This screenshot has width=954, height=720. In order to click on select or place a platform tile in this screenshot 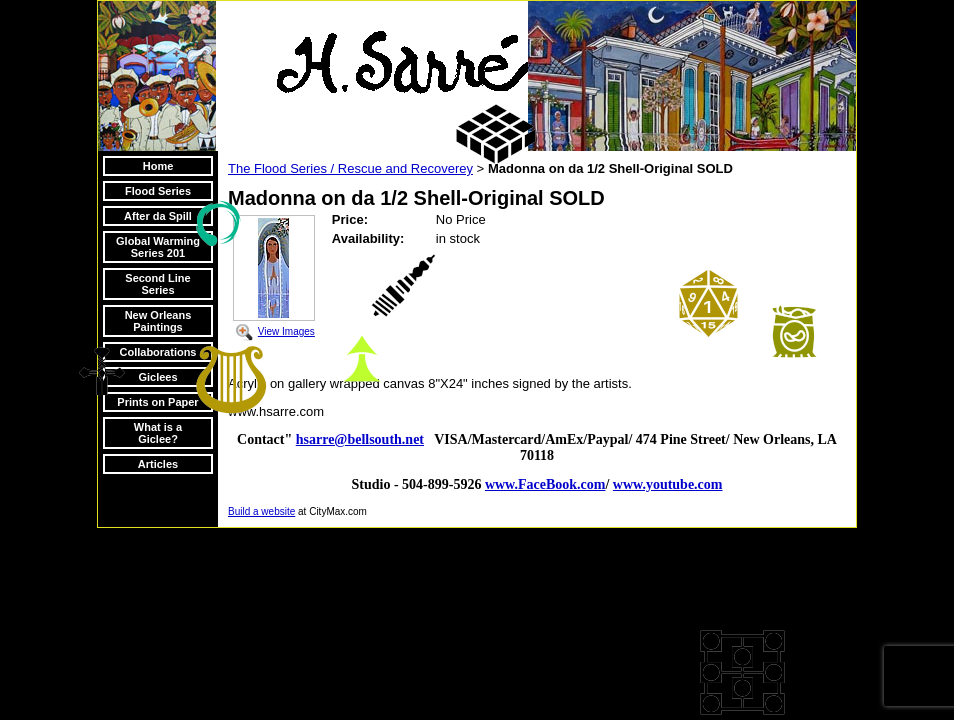, I will do `click(496, 134)`.